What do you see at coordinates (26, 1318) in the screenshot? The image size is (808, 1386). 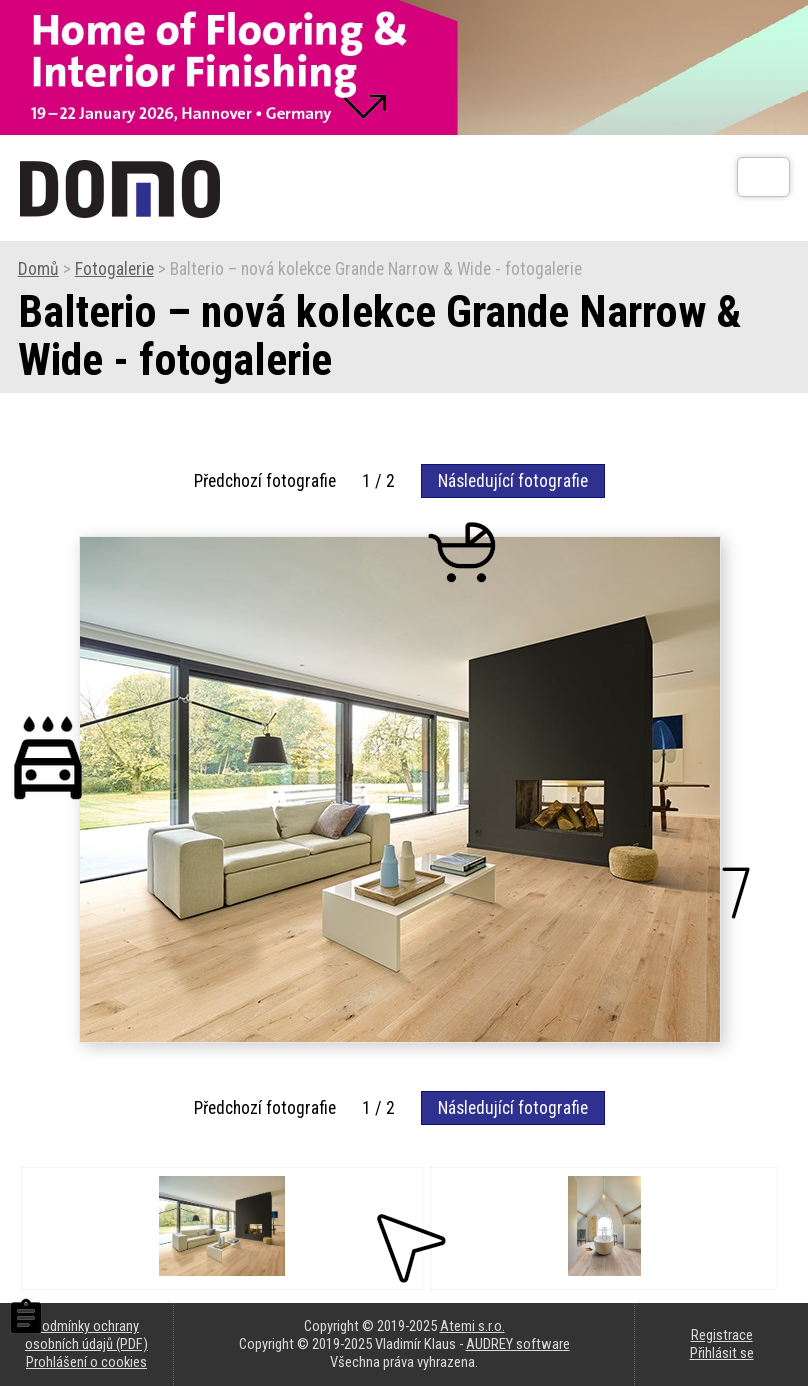 I see `view assignments or tasks` at bounding box center [26, 1318].